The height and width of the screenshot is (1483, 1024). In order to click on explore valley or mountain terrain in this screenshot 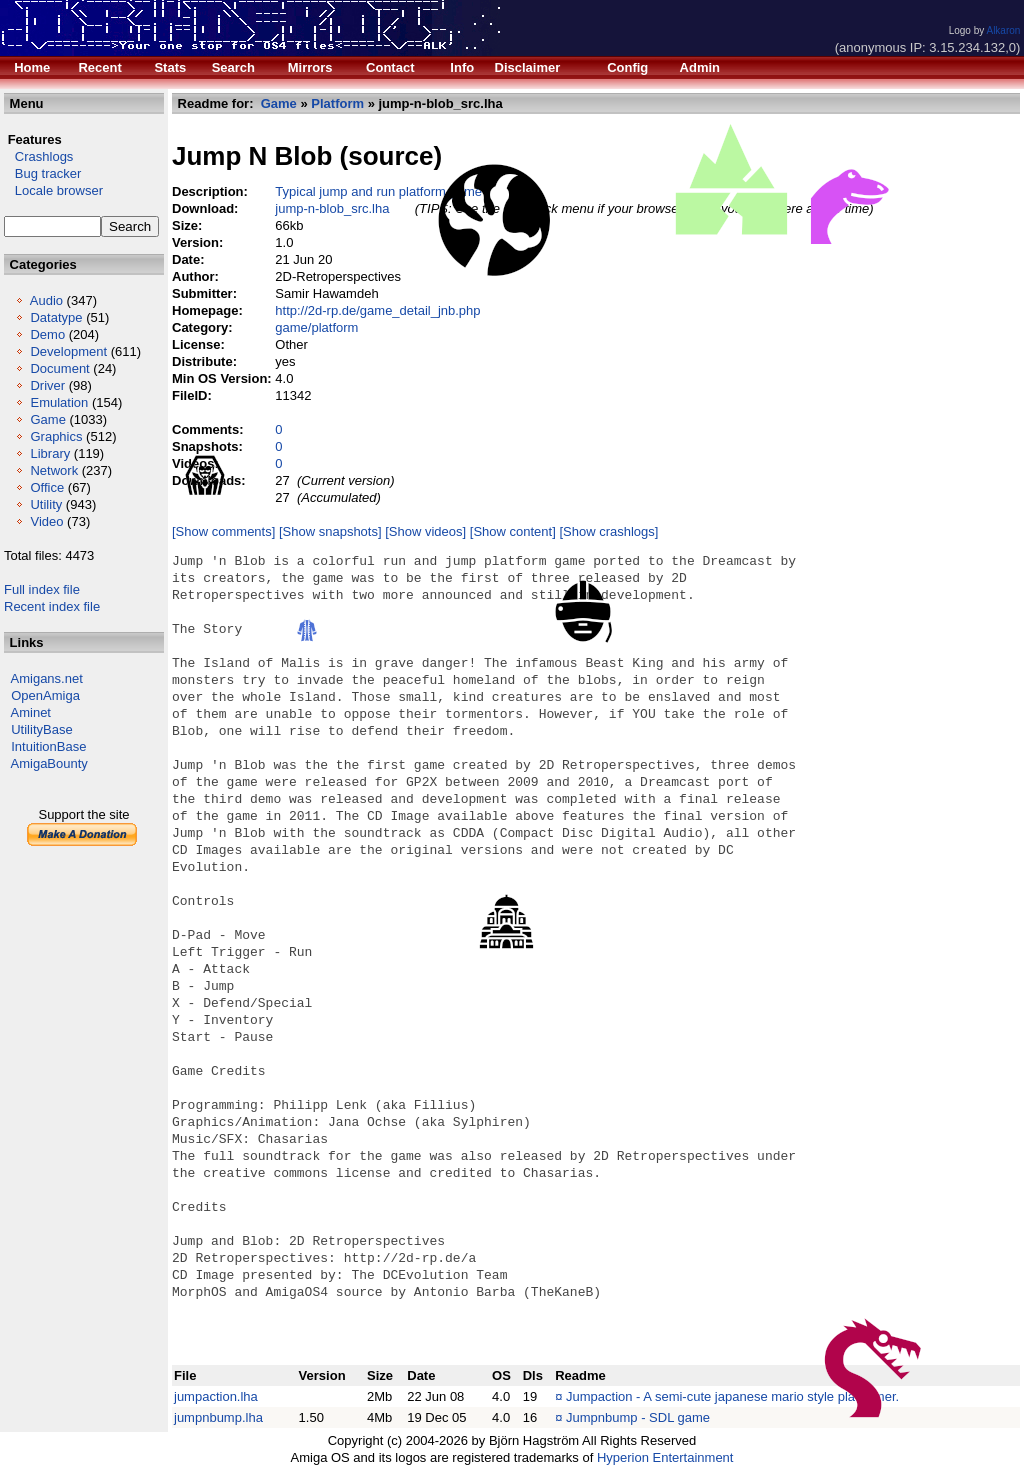, I will do `click(731, 179)`.